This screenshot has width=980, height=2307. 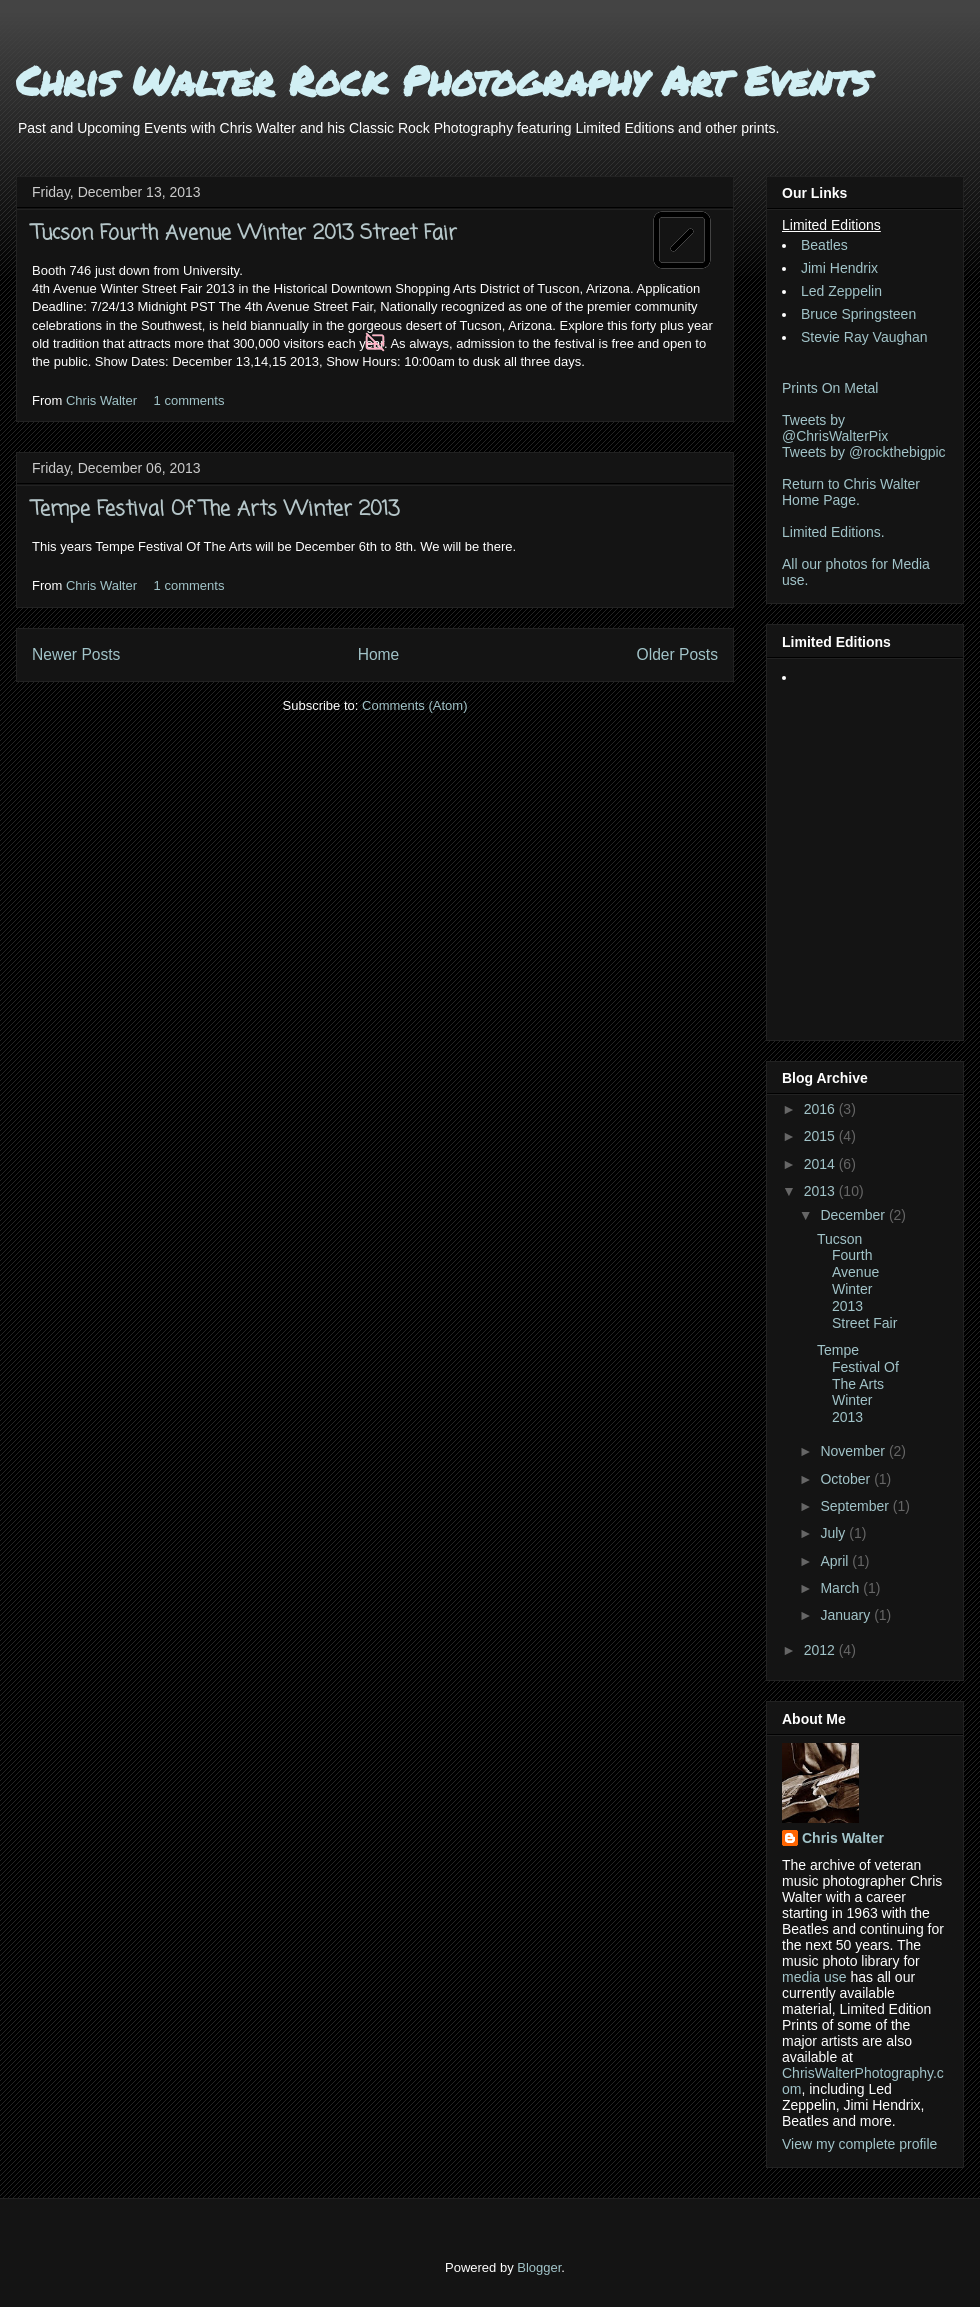 What do you see at coordinates (375, 342) in the screenshot?
I see `disable touchpad input` at bounding box center [375, 342].